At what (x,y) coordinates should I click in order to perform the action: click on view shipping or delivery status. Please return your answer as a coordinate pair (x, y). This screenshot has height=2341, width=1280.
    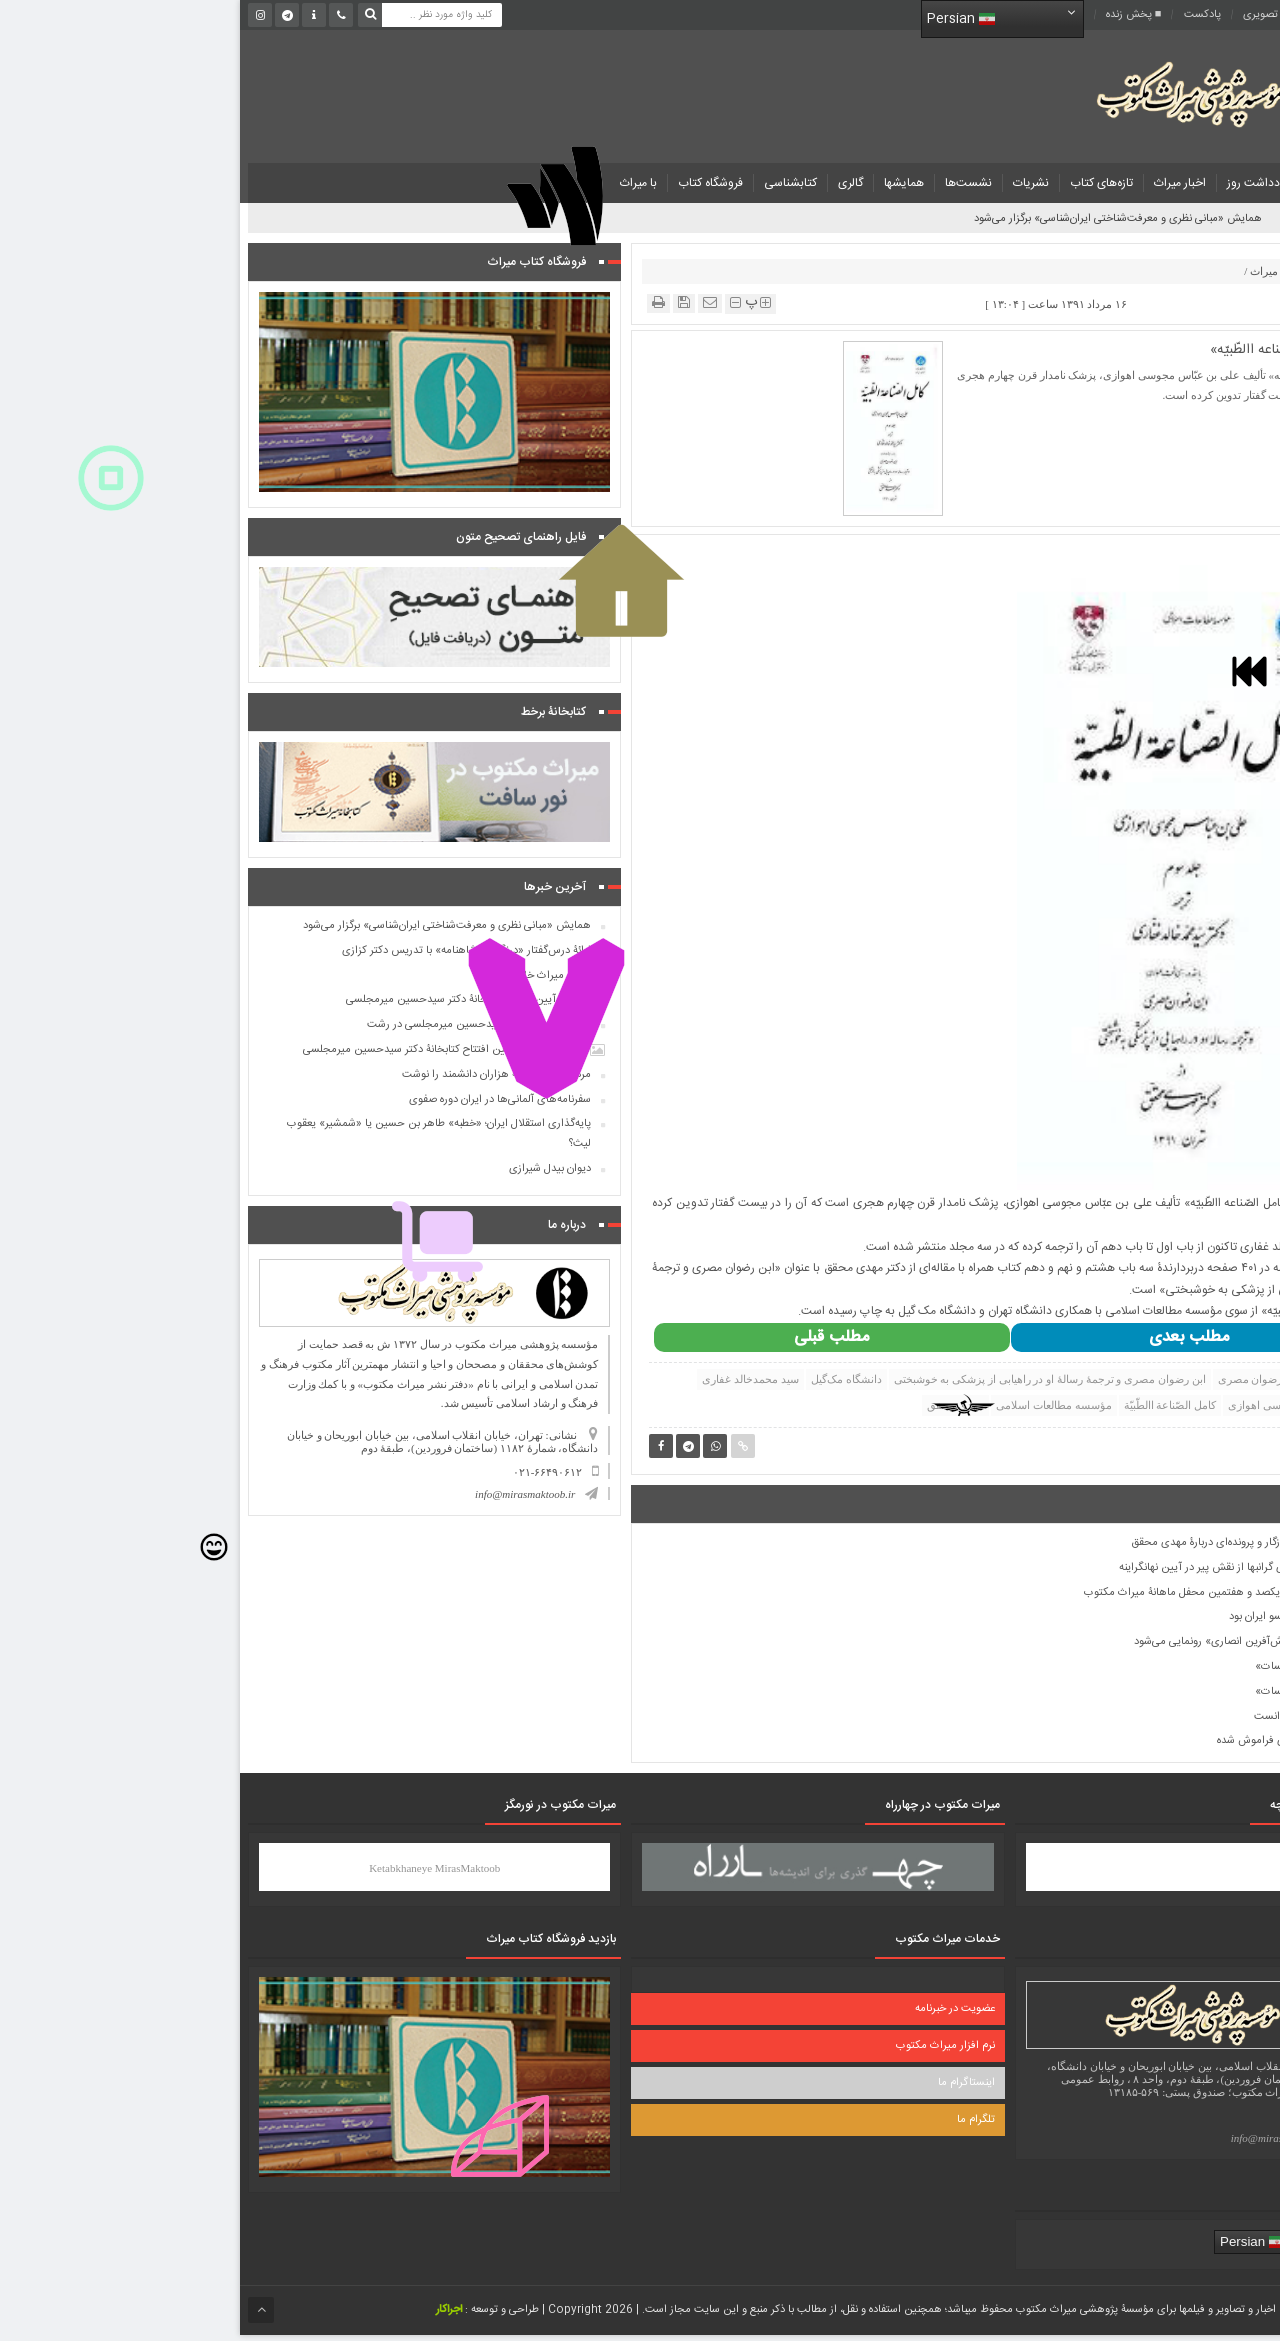
    Looking at the image, I should click on (437, 1241).